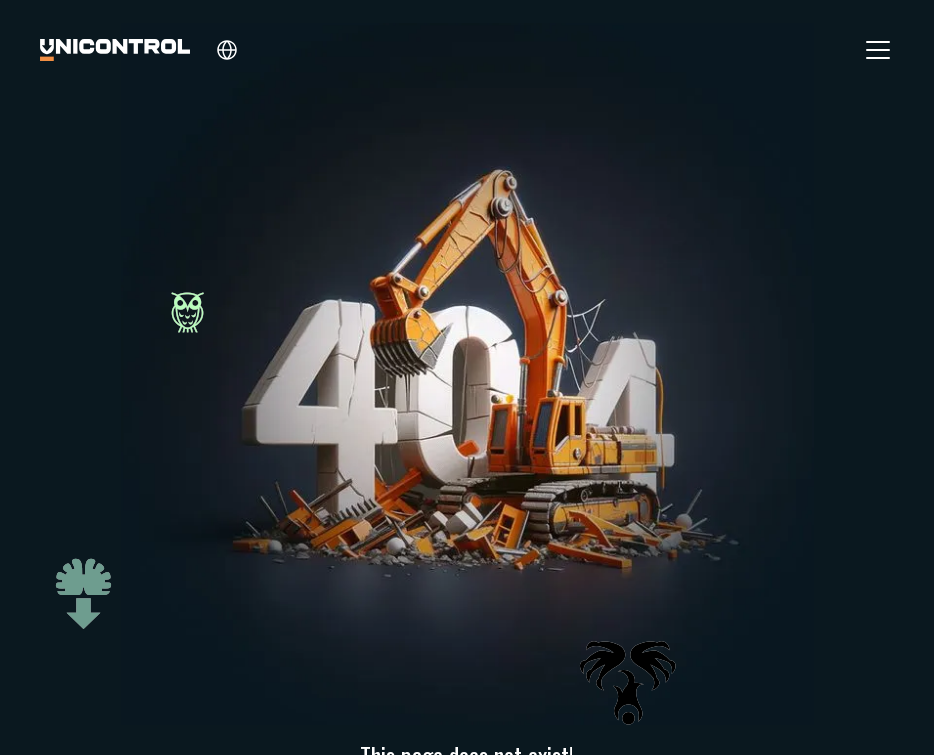 The image size is (934, 755). What do you see at coordinates (627, 677) in the screenshot?
I see `ignite or activate a fire-related feature` at bounding box center [627, 677].